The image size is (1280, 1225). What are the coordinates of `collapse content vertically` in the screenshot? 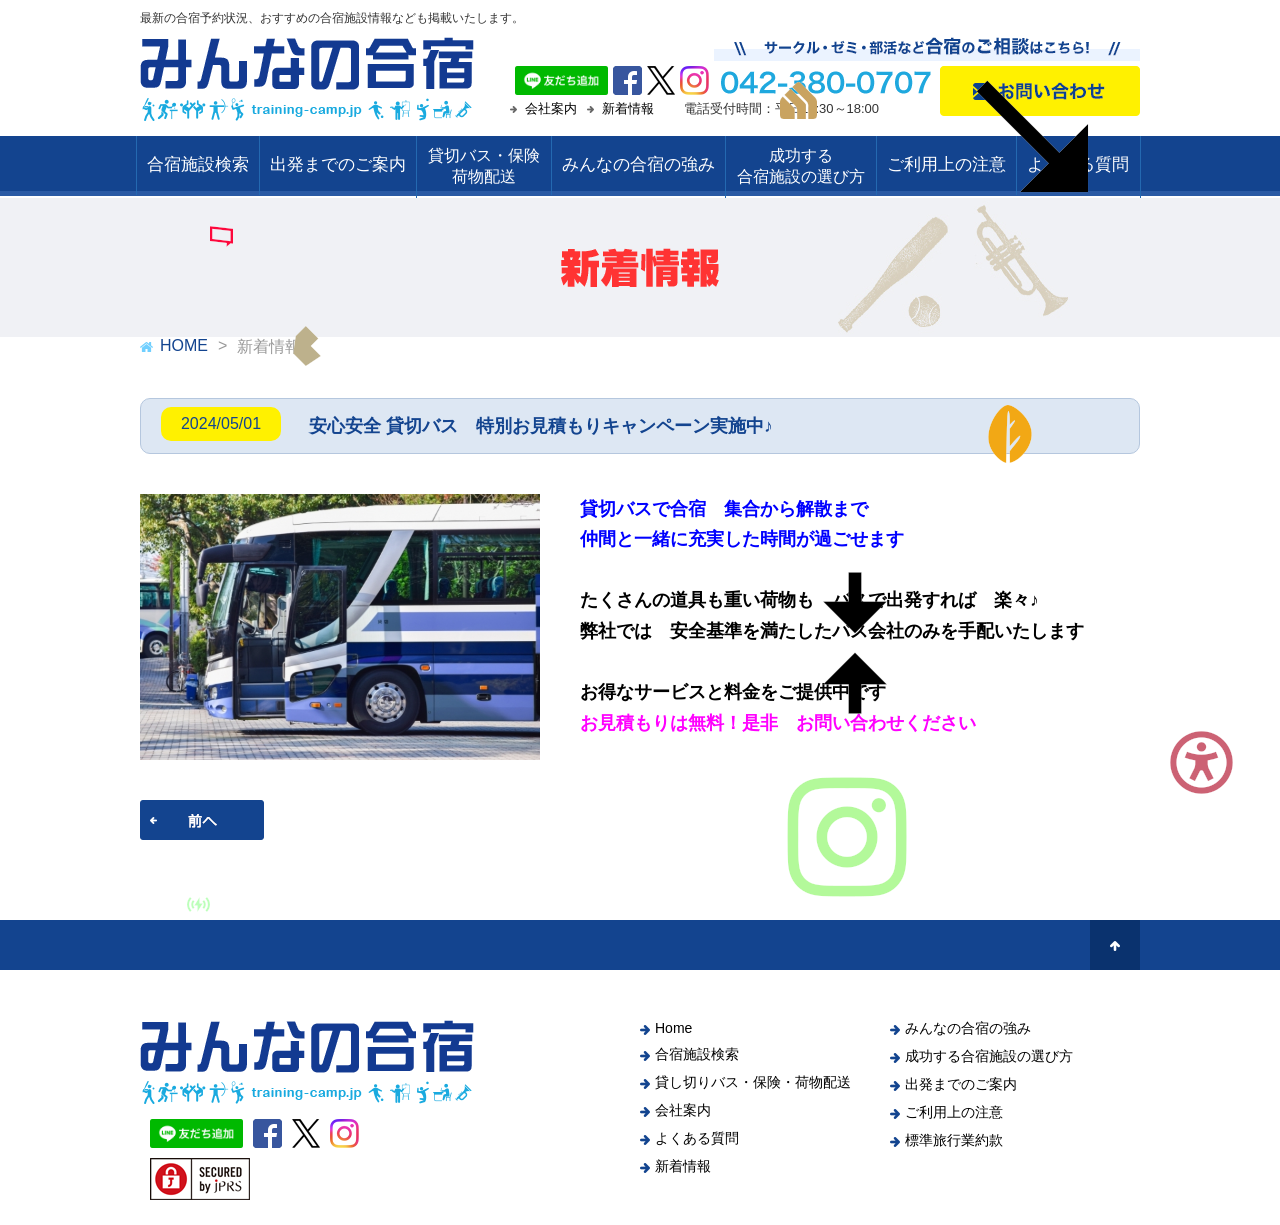 It's located at (855, 643).